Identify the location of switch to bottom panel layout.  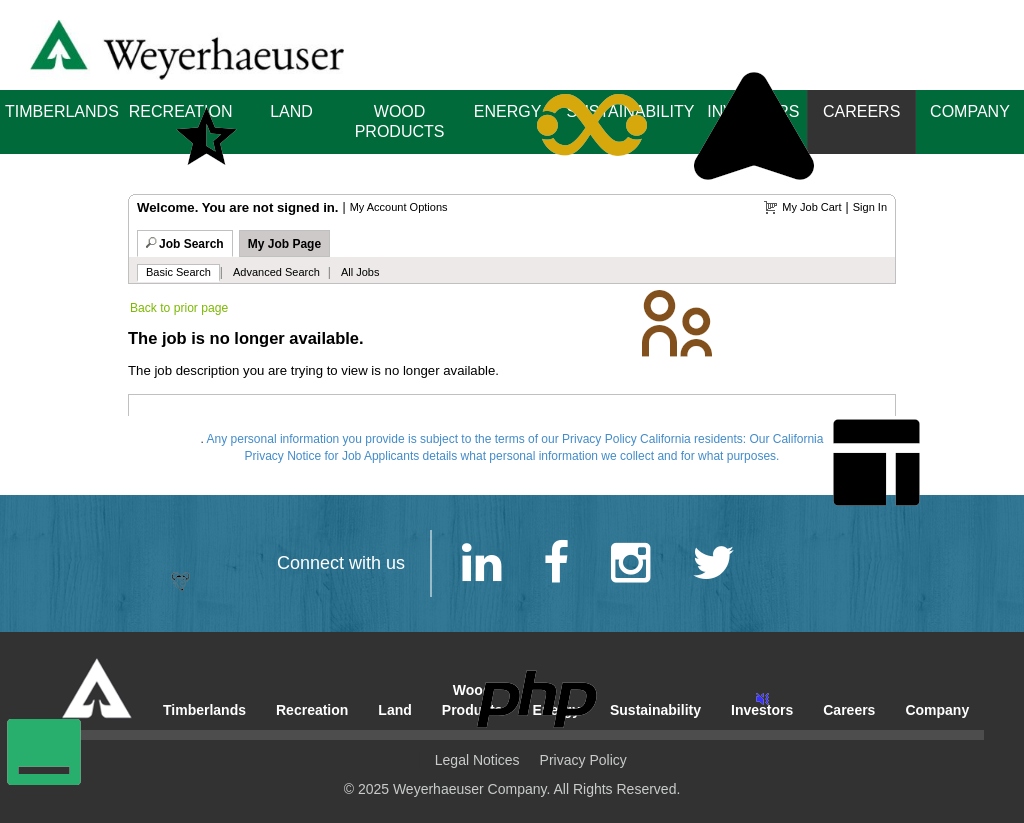
(44, 752).